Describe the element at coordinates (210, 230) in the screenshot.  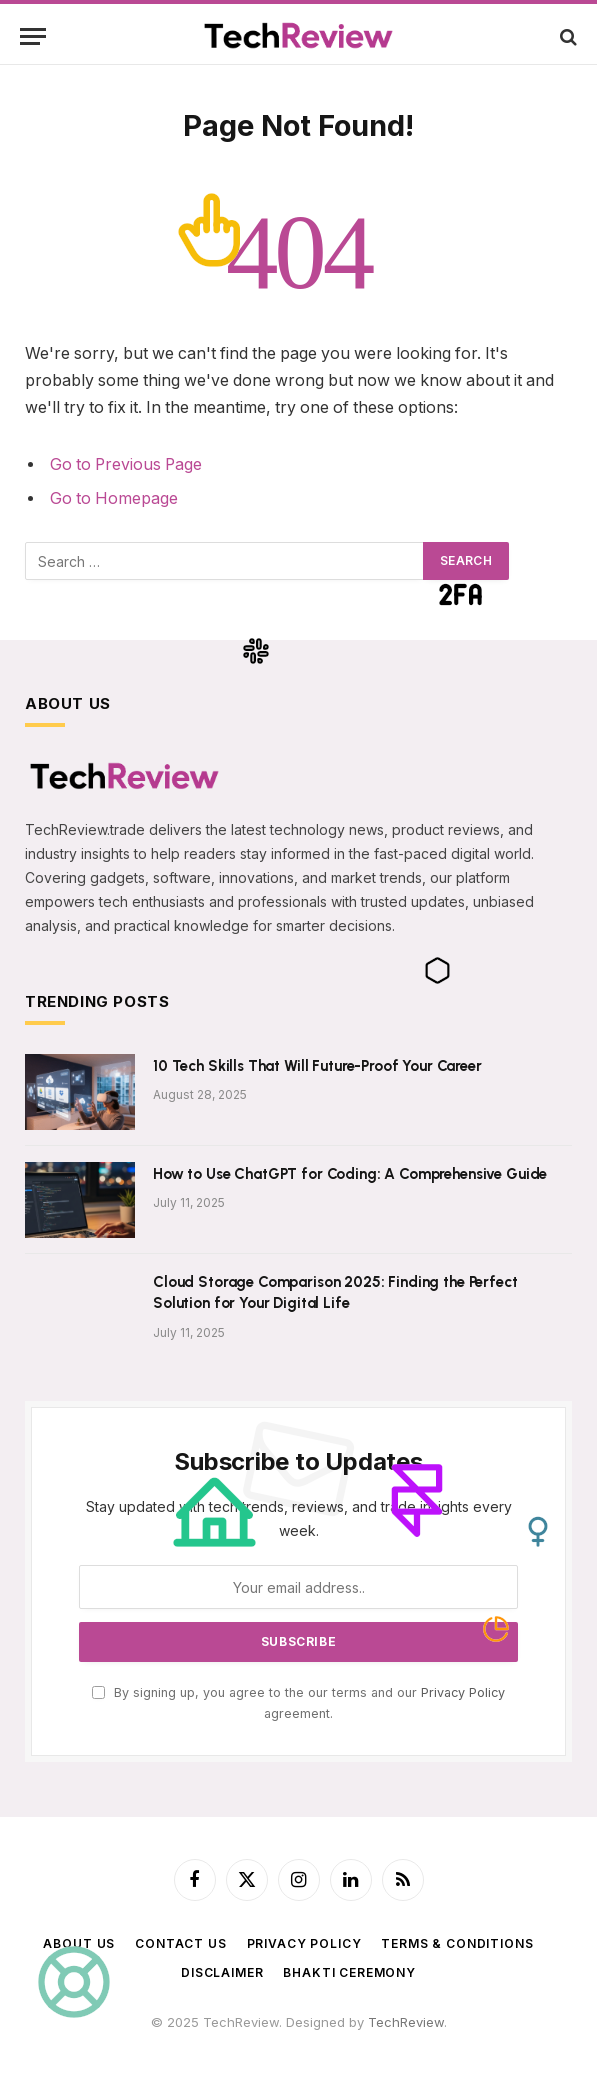
I see `send an offensive gesture or reaction` at that location.